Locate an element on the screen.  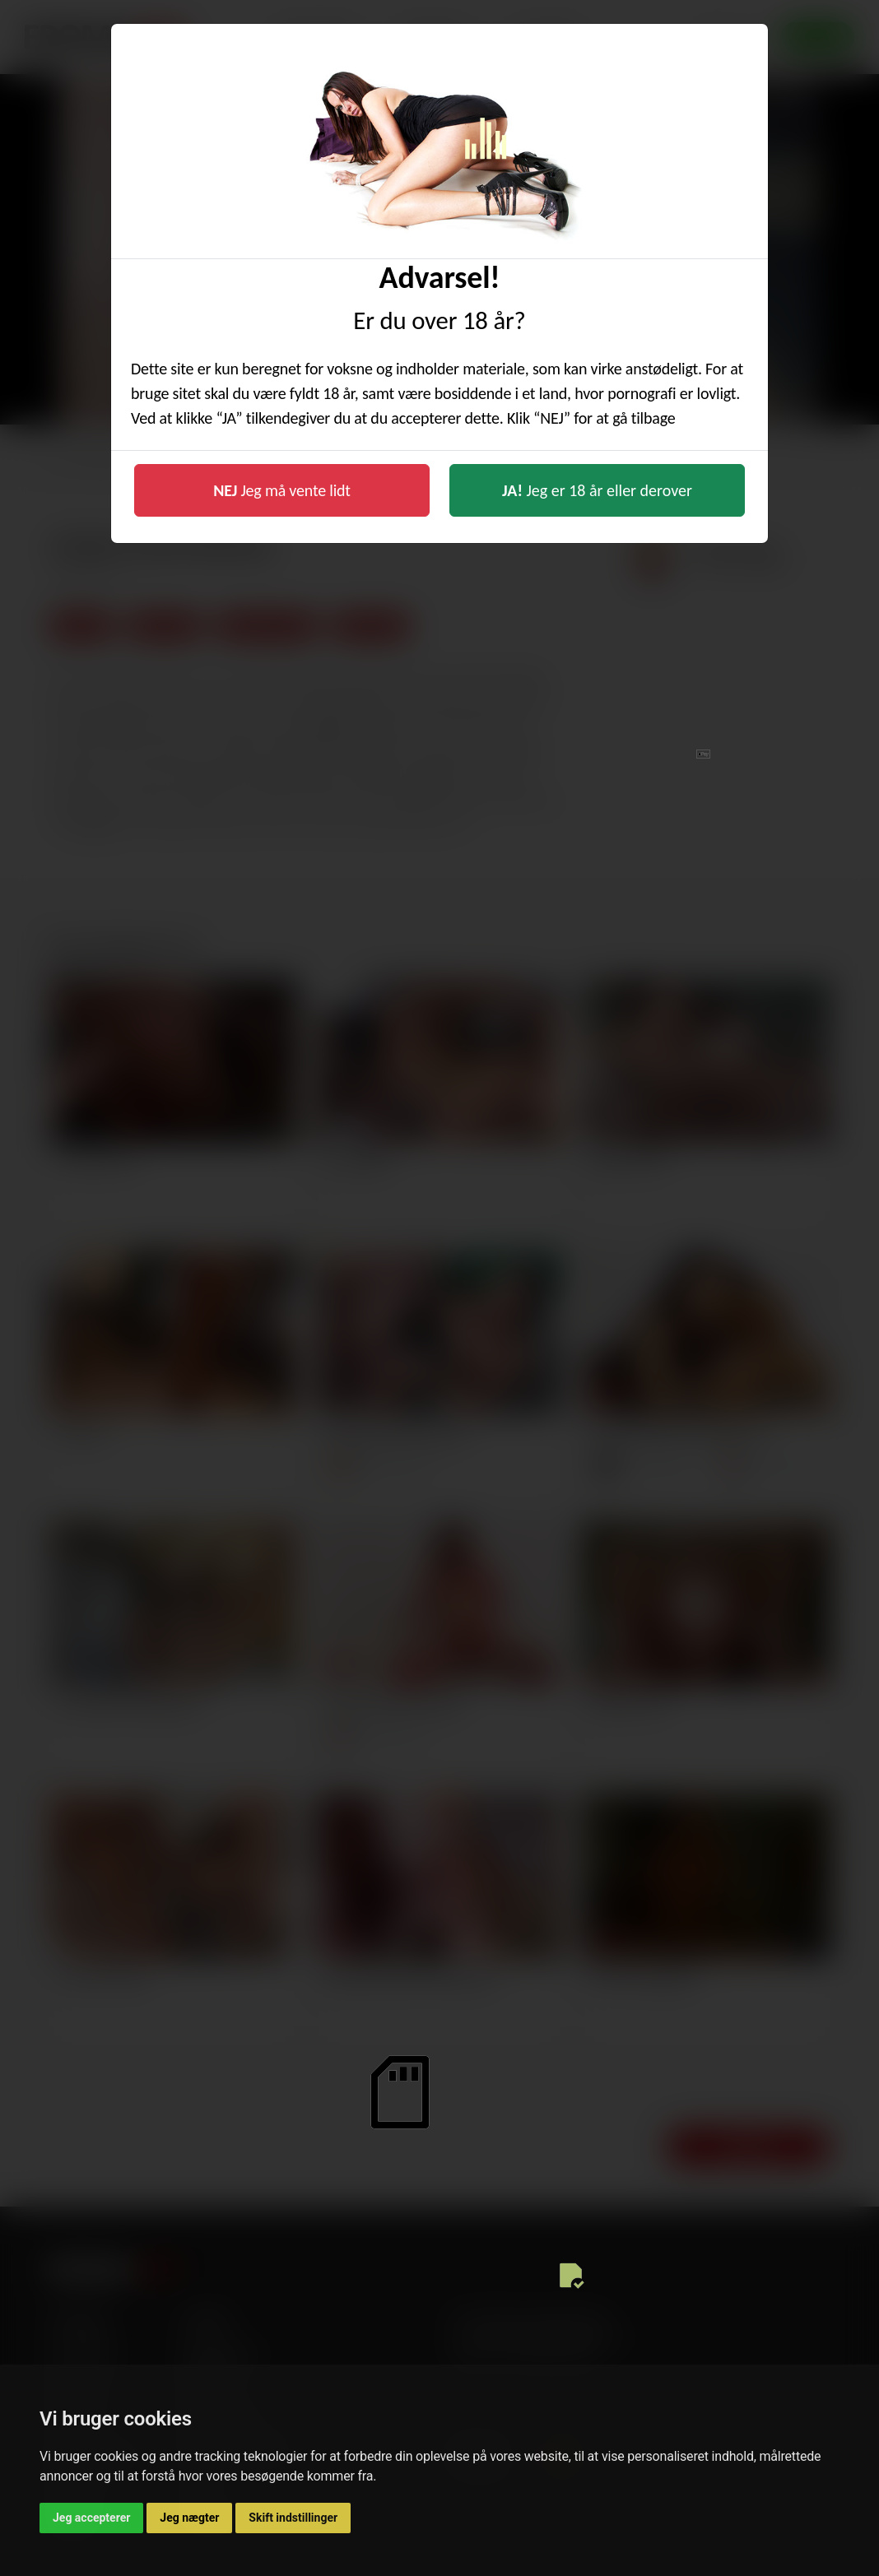
pay with Apple Pay is located at coordinates (703, 754).